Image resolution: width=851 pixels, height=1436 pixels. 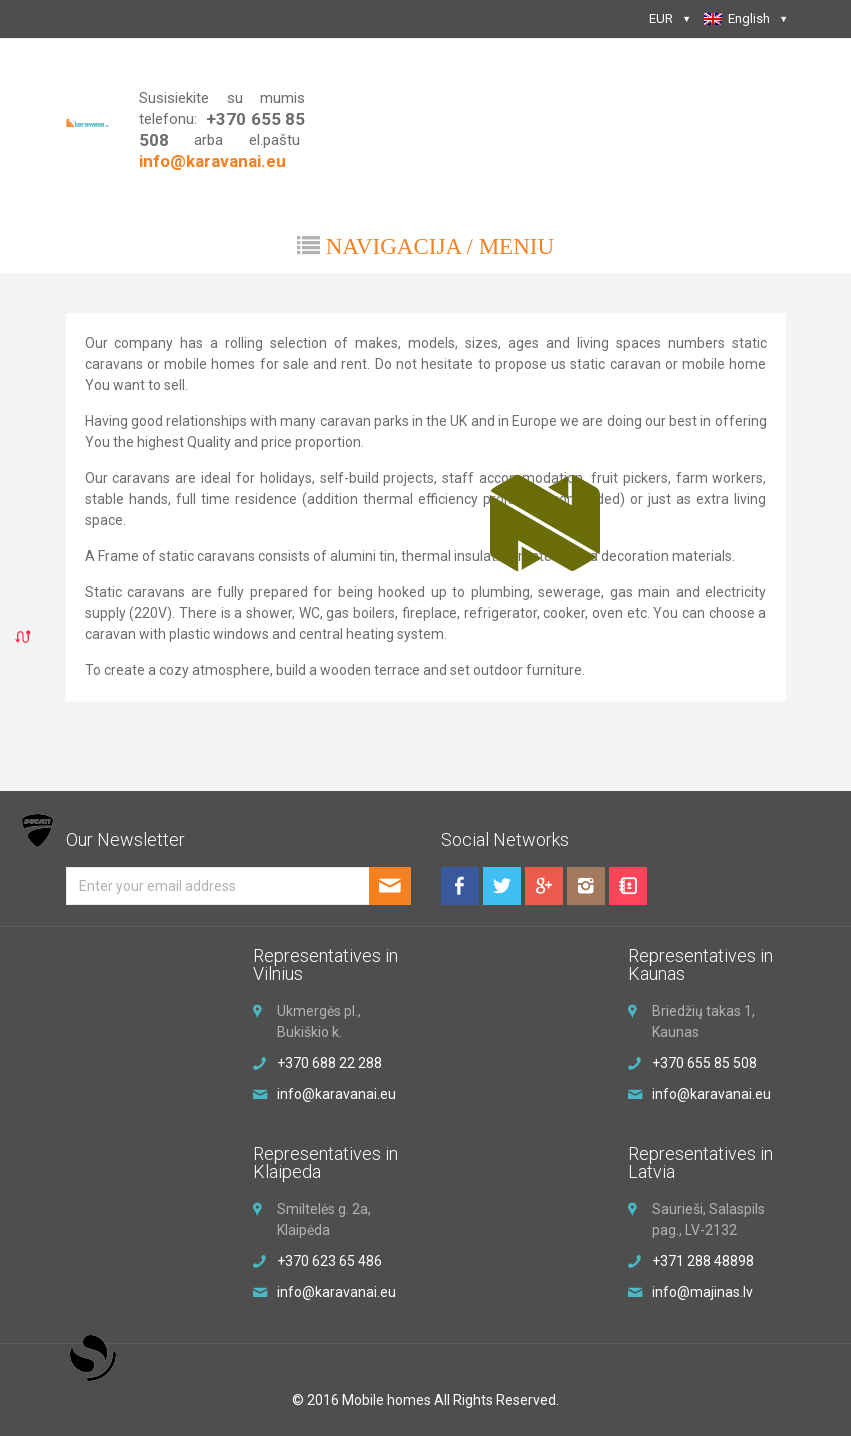 What do you see at coordinates (37, 830) in the screenshot?
I see `Ducati brand logo` at bounding box center [37, 830].